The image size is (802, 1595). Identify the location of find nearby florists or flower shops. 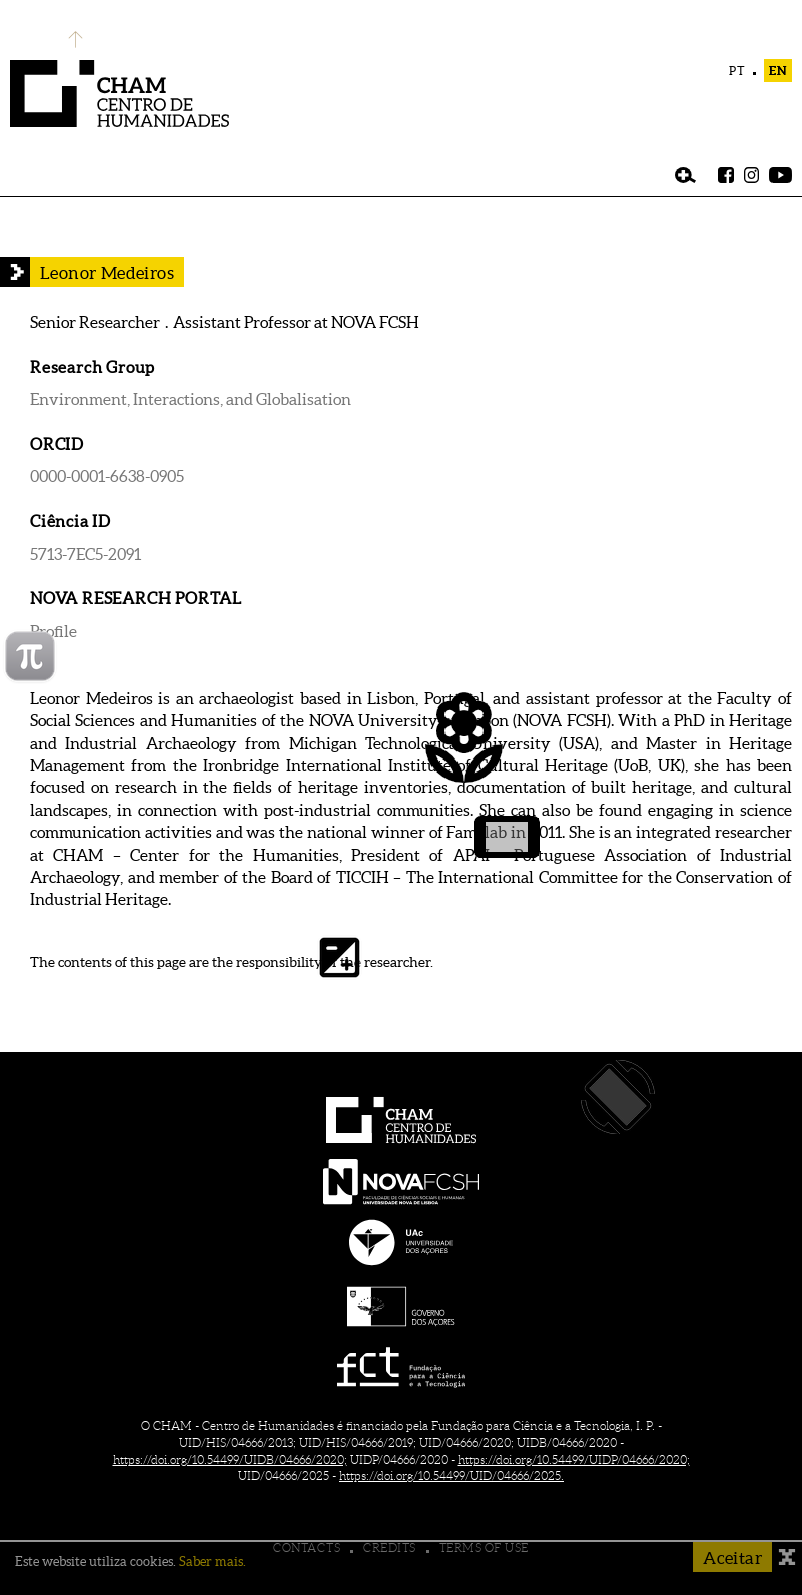
(464, 740).